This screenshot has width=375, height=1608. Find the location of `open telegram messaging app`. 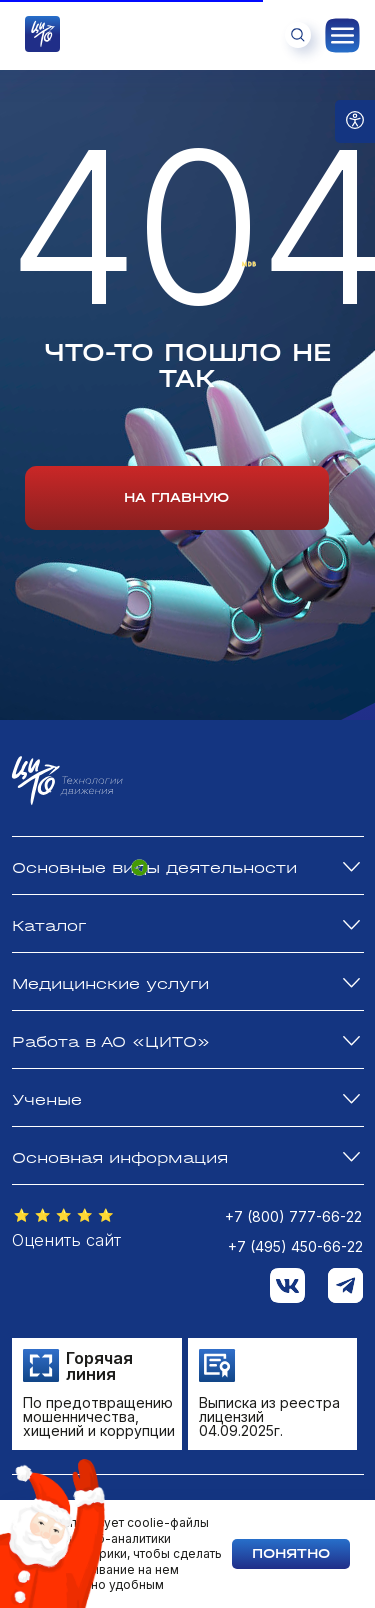

open telegram messaging app is located at coordinates (139, 867).